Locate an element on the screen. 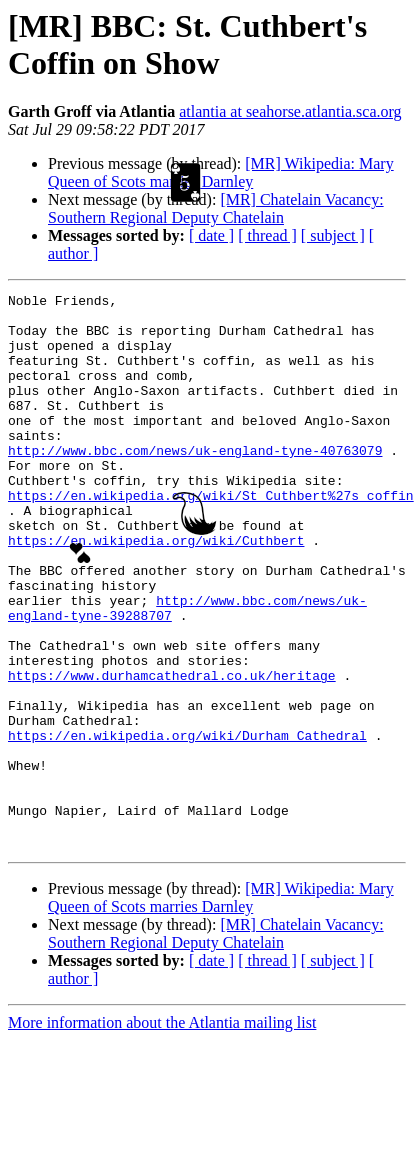 The width and height of the screenshot is (414, 1169). five of spades playing card is located at coordinates (185, 182).